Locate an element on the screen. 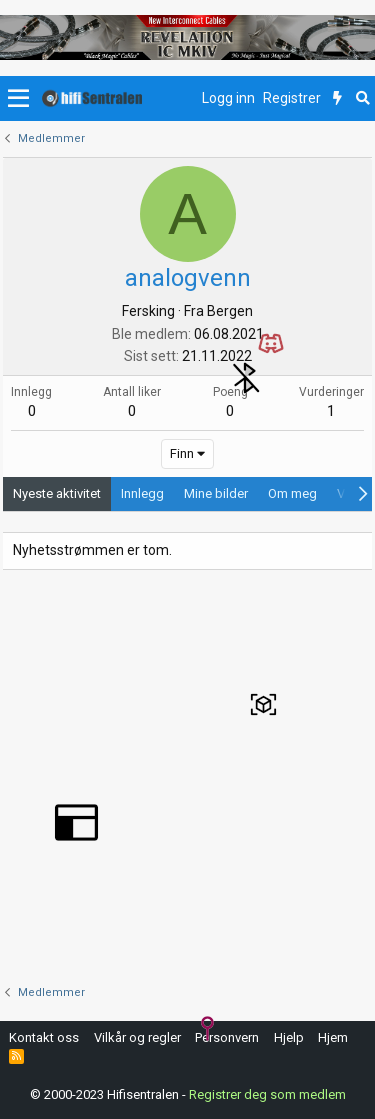 The image size is (375, 1119). scan or capture a 3D object is located at coordinates (263, 704).